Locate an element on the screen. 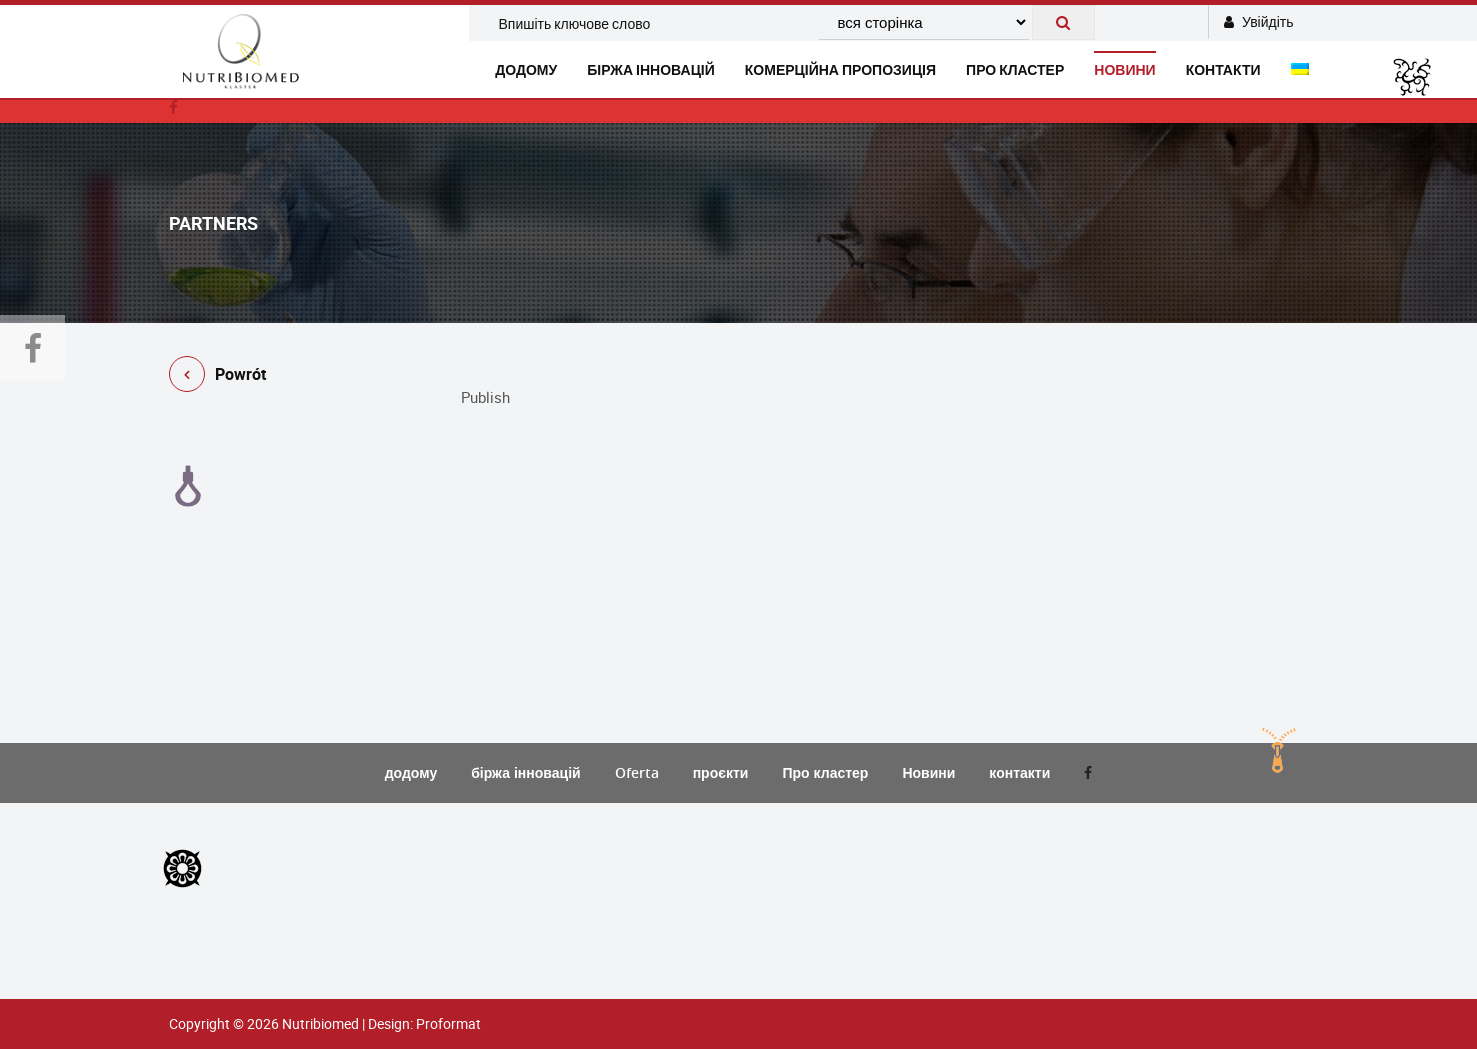 The image size is (1477, 1049). decorative floral game emblem or badge is located at coordinates (182, 868).